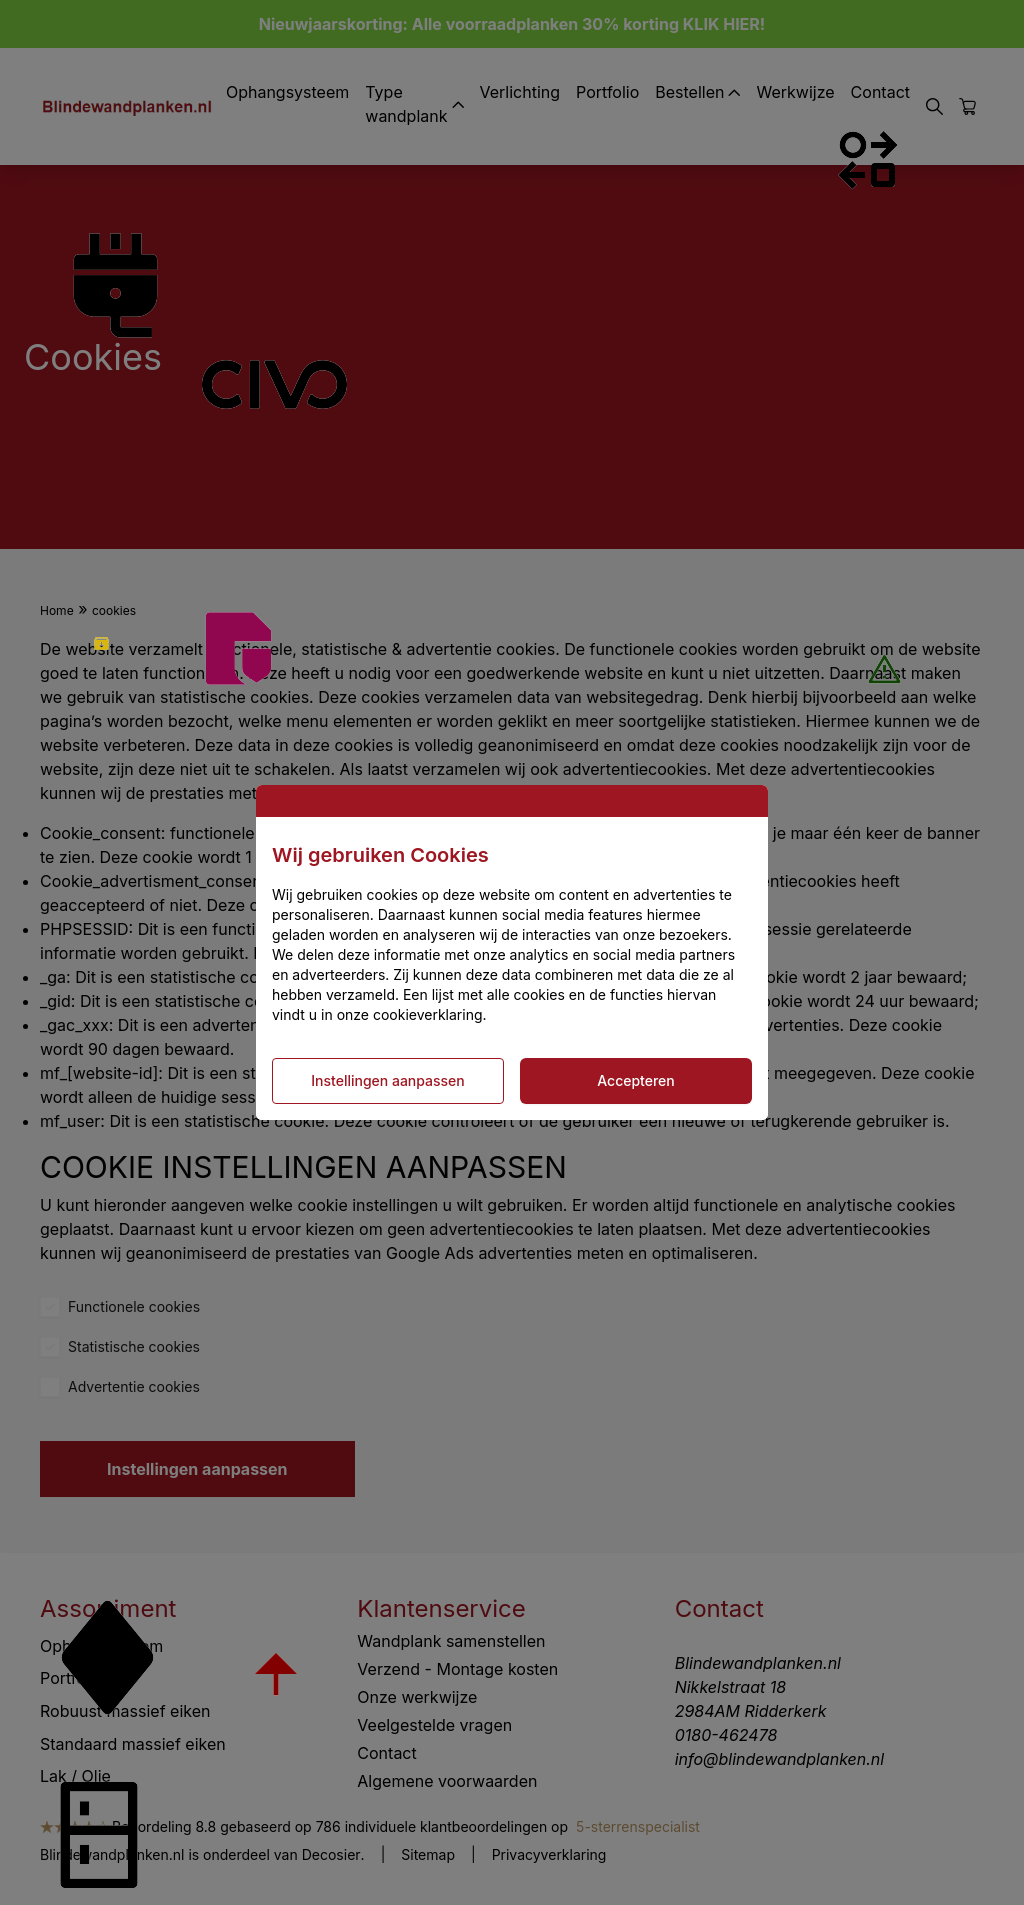 The image size is (1024, 1905). What do you see at coordinates (238, 648) in the screenshot?
I see `indicates a protected or secure file` at bounding box center [238, 648].